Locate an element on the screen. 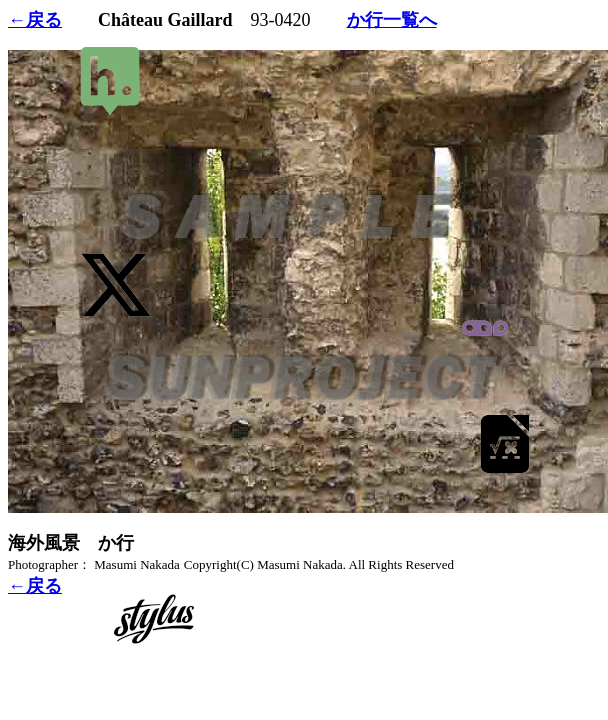  open hypothesis annotation tool is located at coordinates (110, 81).